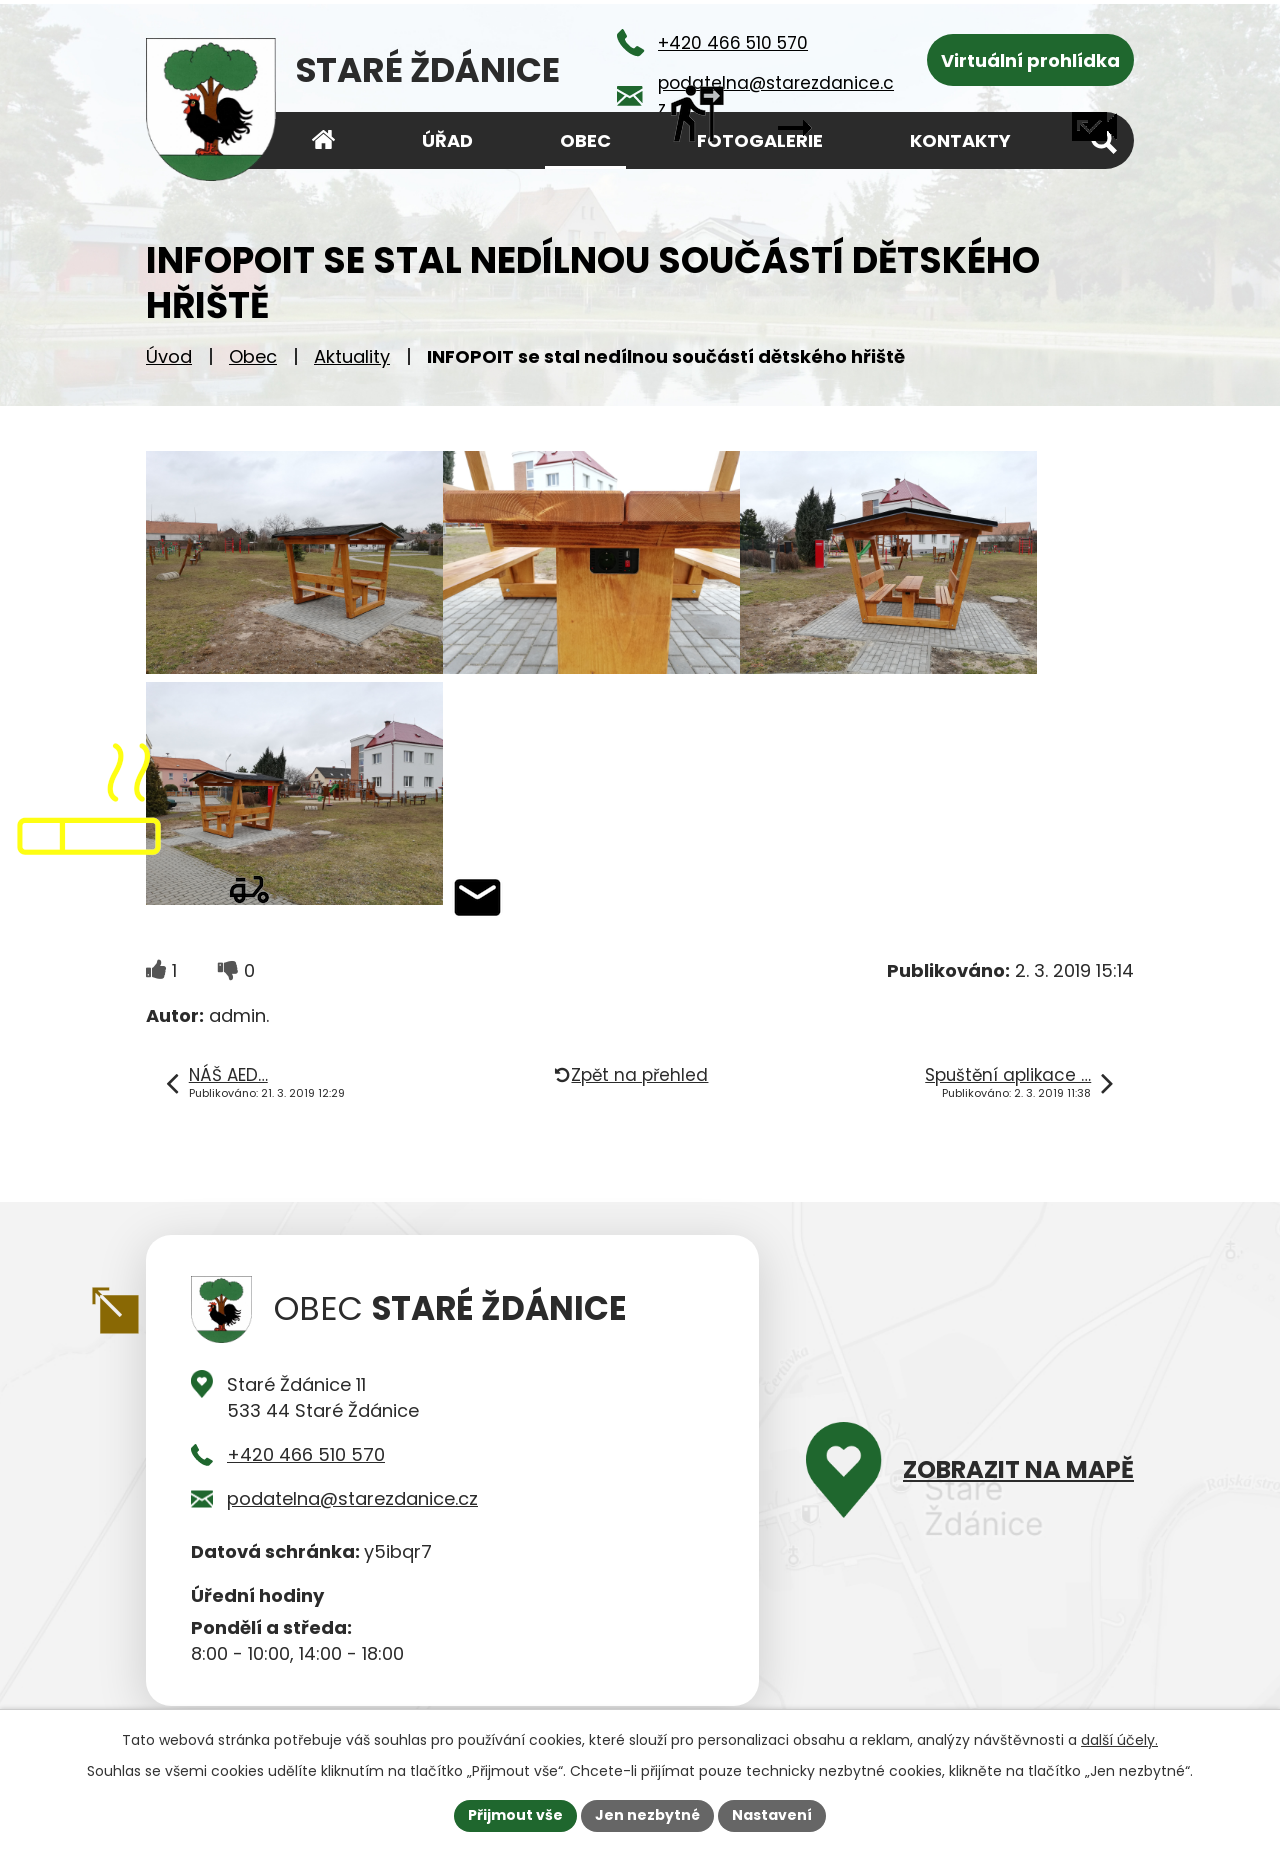 This screenshot has width=1280, height=1851. What do you see at coordinates (89, 815) in the screenshot?
I see `indicates a designated smoking area` at bounding box center [89, 815].